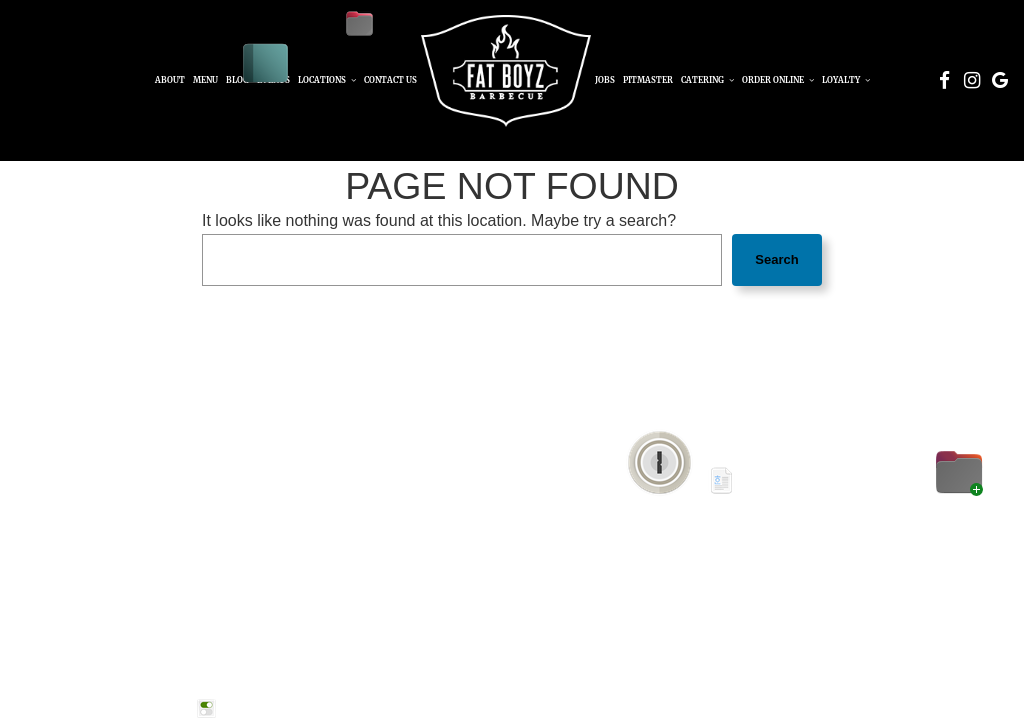 This screenshot has height=720, width=1024. Describe the element at coordinates (265, 61) in the screenshot. I see `access the desktop folder` at that location.